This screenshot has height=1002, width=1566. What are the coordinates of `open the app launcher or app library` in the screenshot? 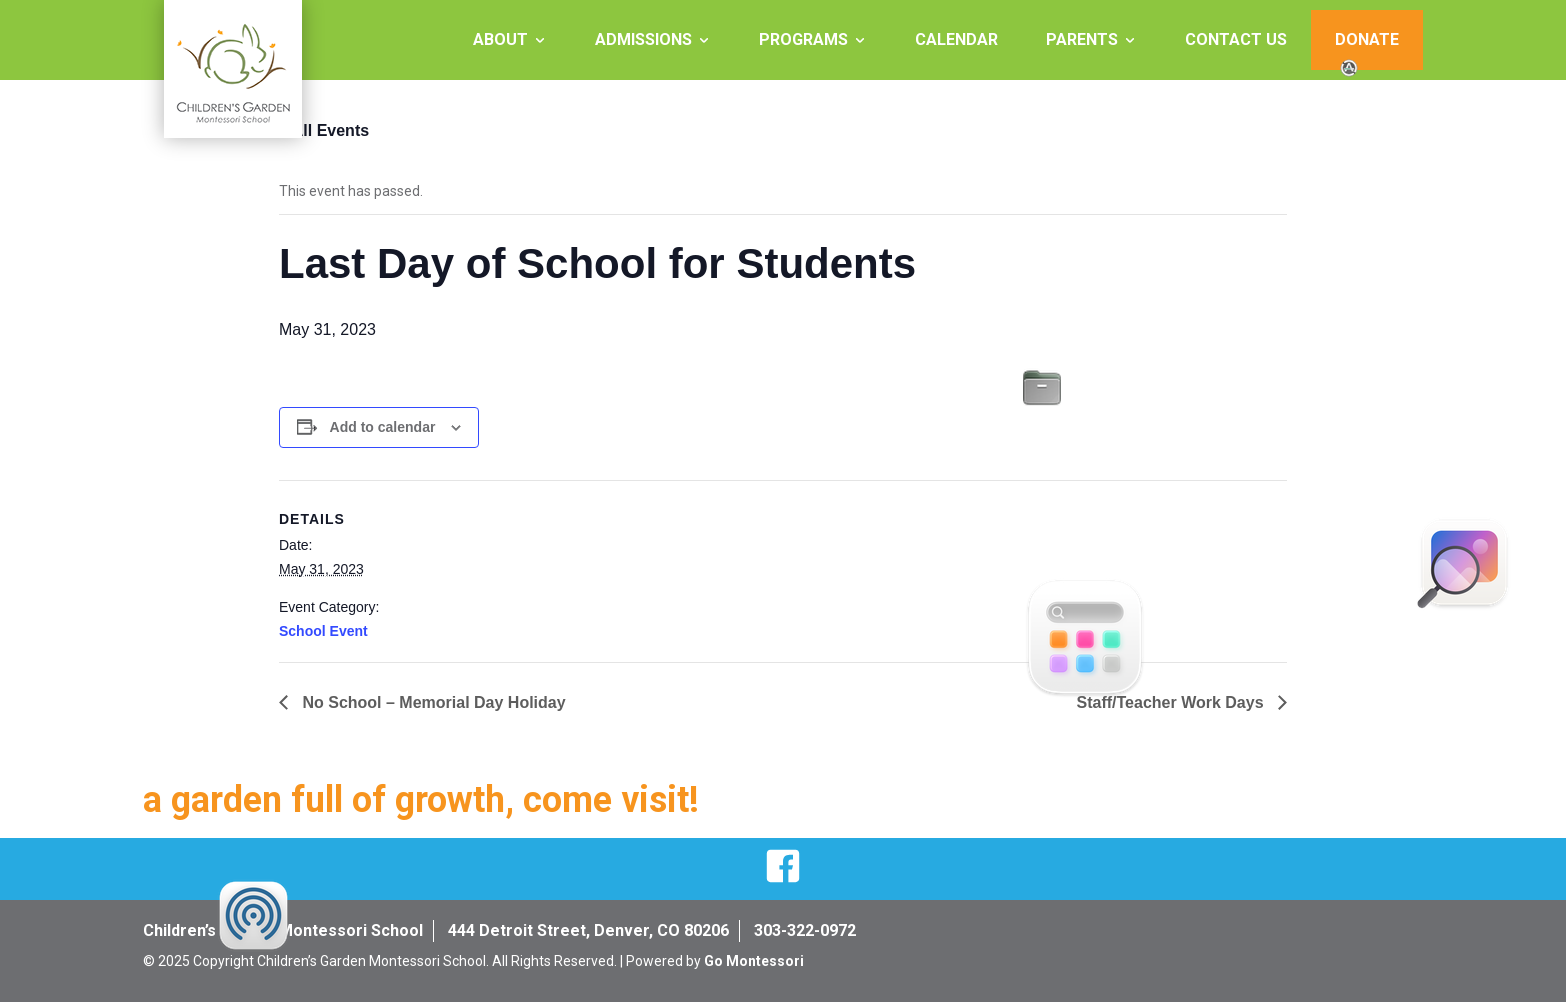 It's located at (1085, 637).